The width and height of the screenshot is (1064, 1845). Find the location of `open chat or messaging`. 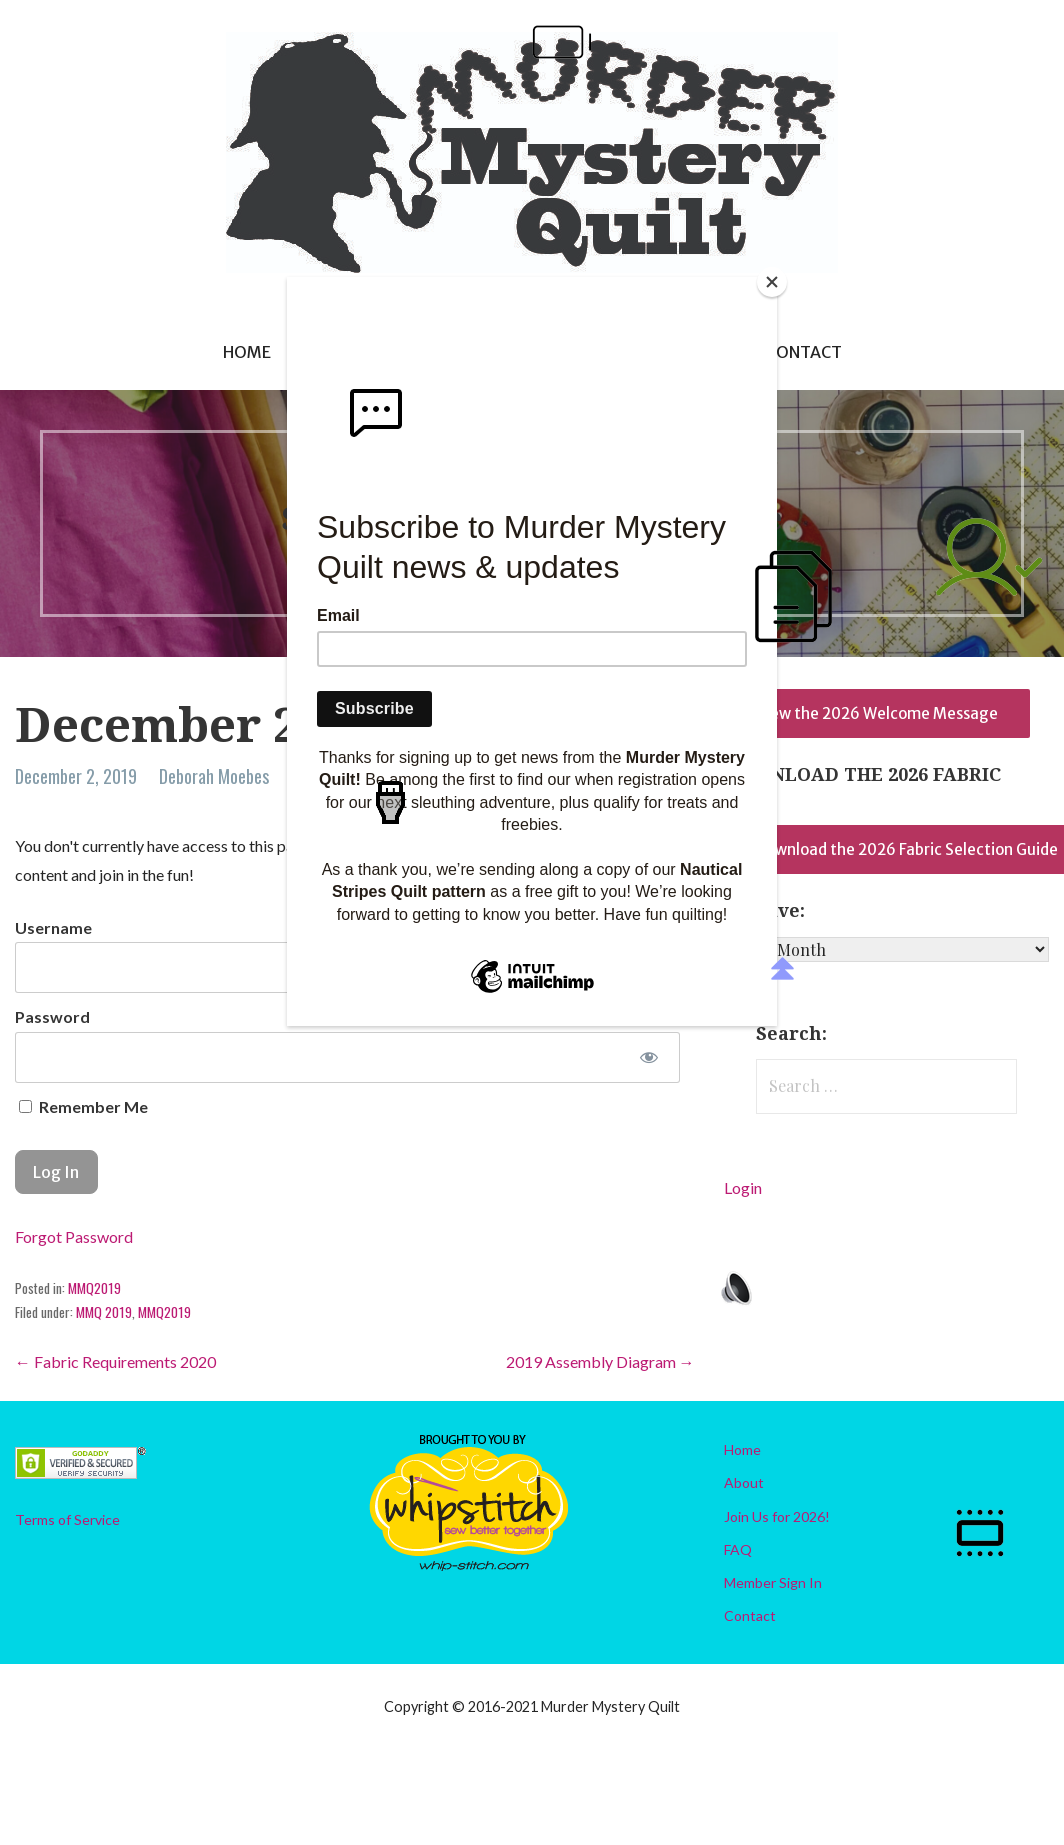

open chat or messaging is located at coordinates (376, 409).